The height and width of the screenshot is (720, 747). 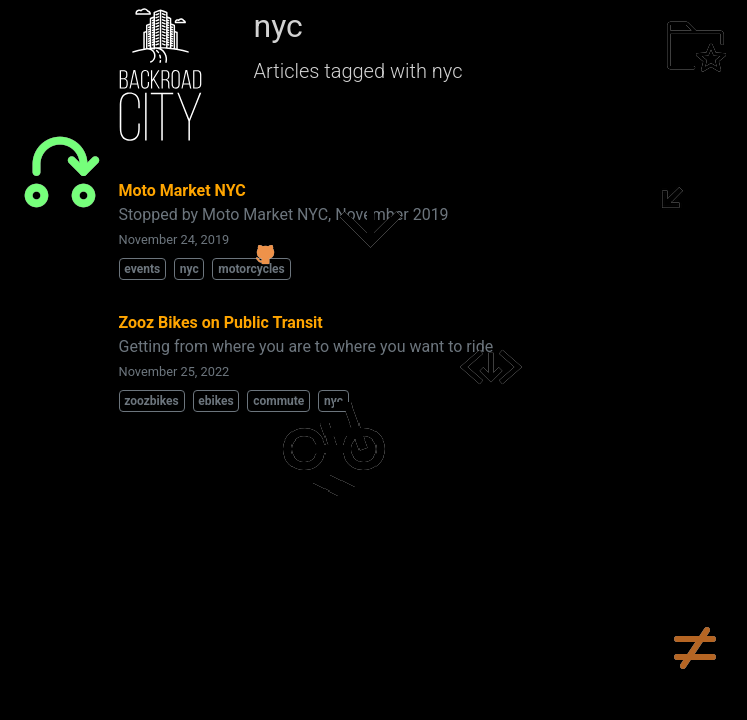 I want to click on access payment methods, so click(x=568, y=296).